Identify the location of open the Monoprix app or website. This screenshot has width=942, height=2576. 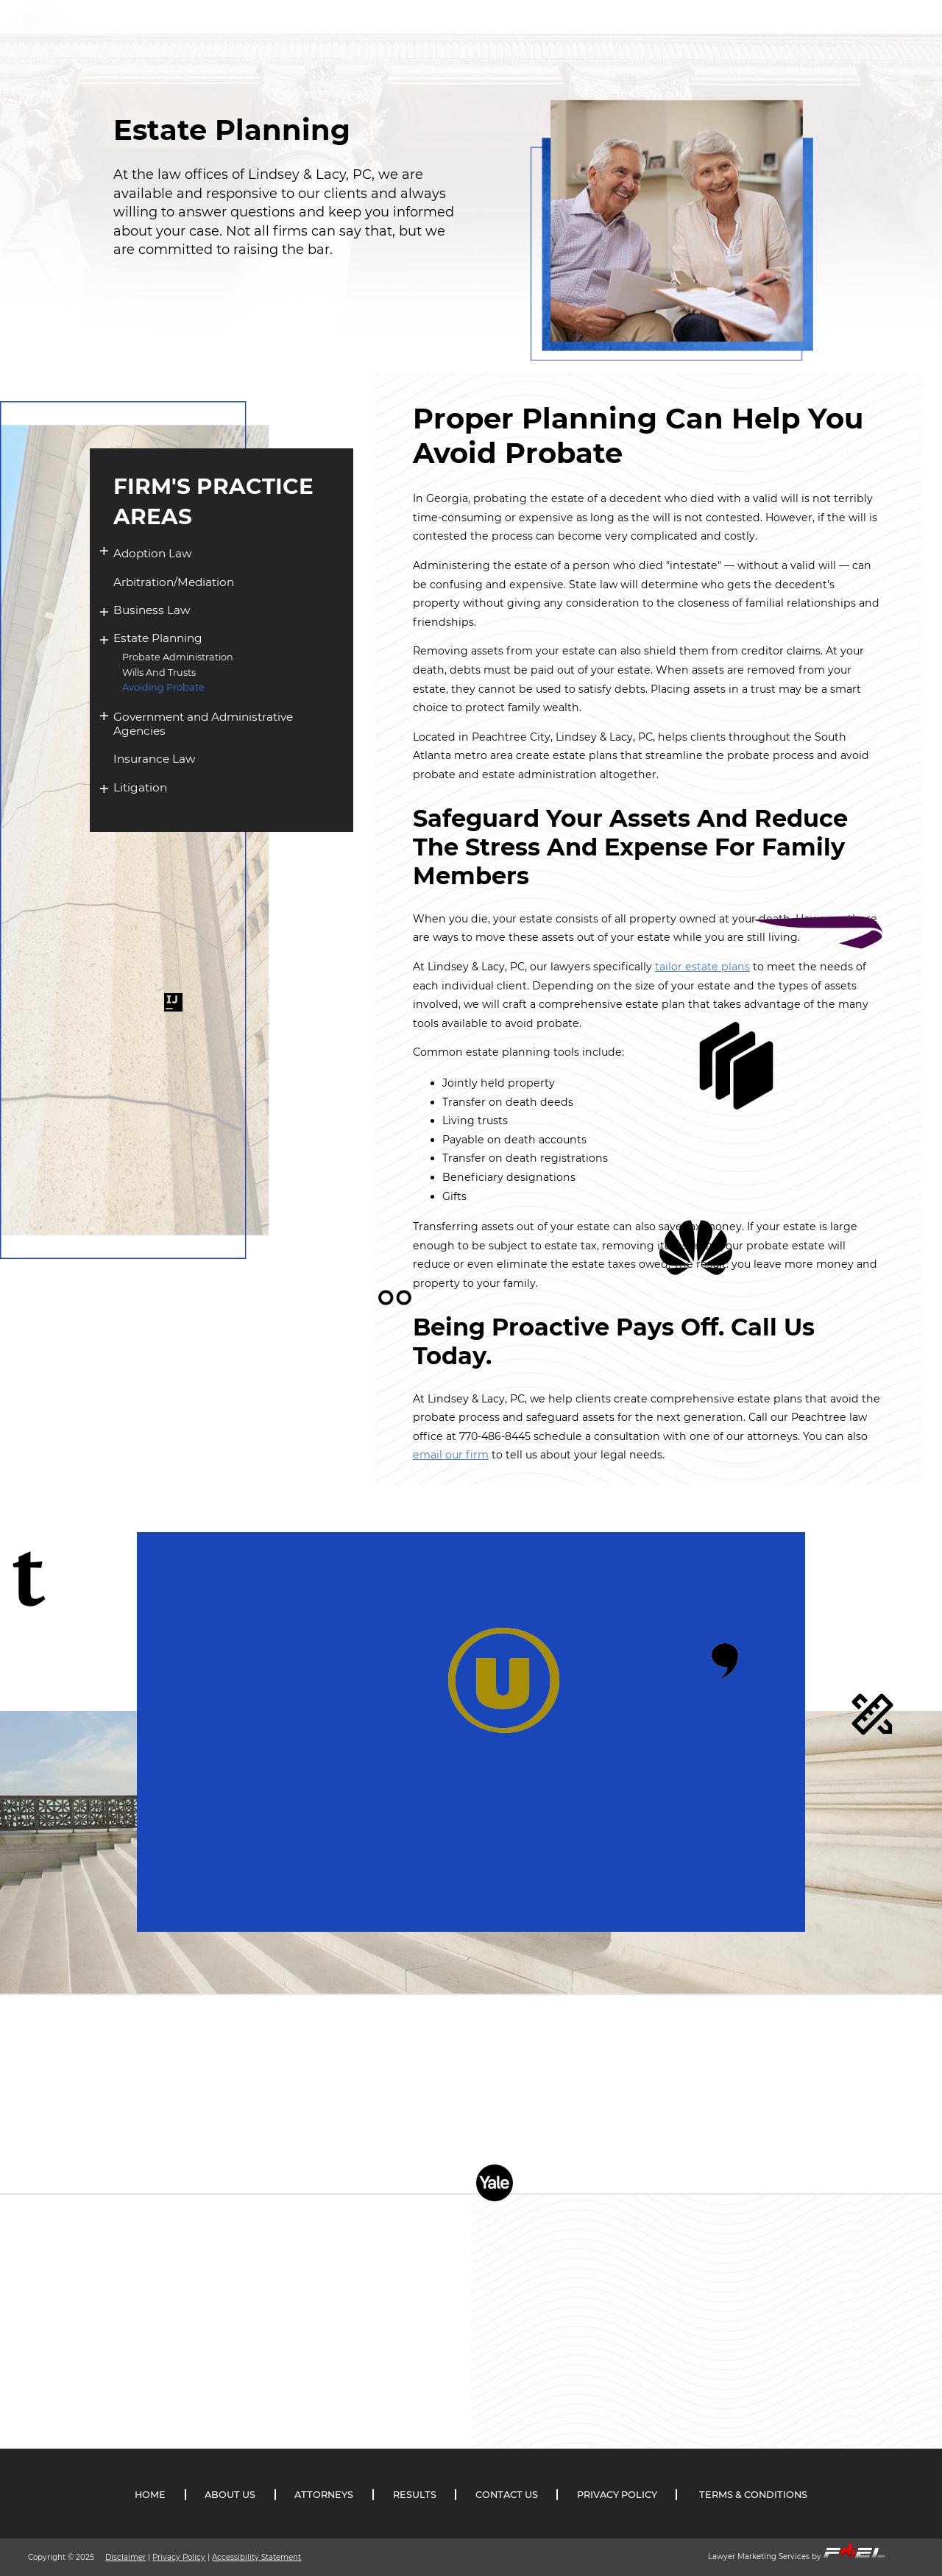
(725, 1661).